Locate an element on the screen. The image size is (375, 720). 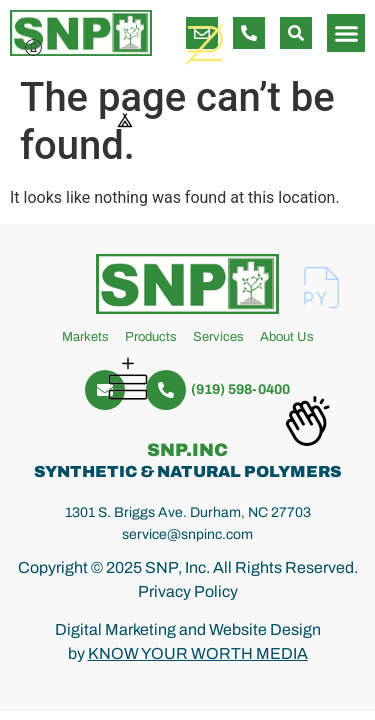
access security or privacy settings is located at coordinates (33, 47).